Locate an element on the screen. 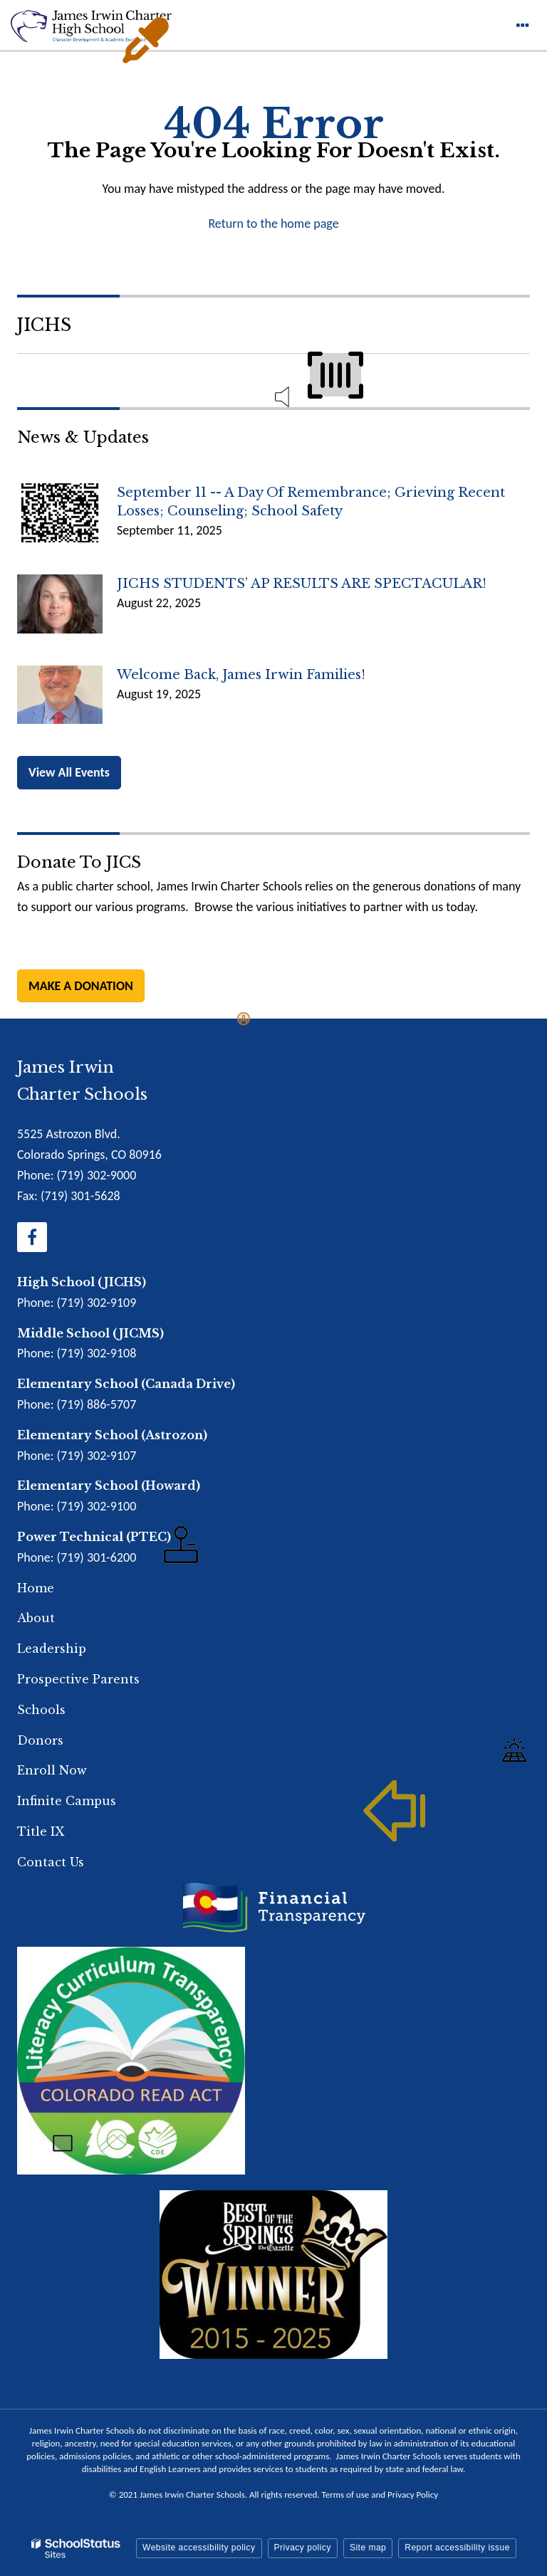 The width and height of the screenshot is (547, 2576). select marker or highlighter tool is located at coordinates (244, 1019).